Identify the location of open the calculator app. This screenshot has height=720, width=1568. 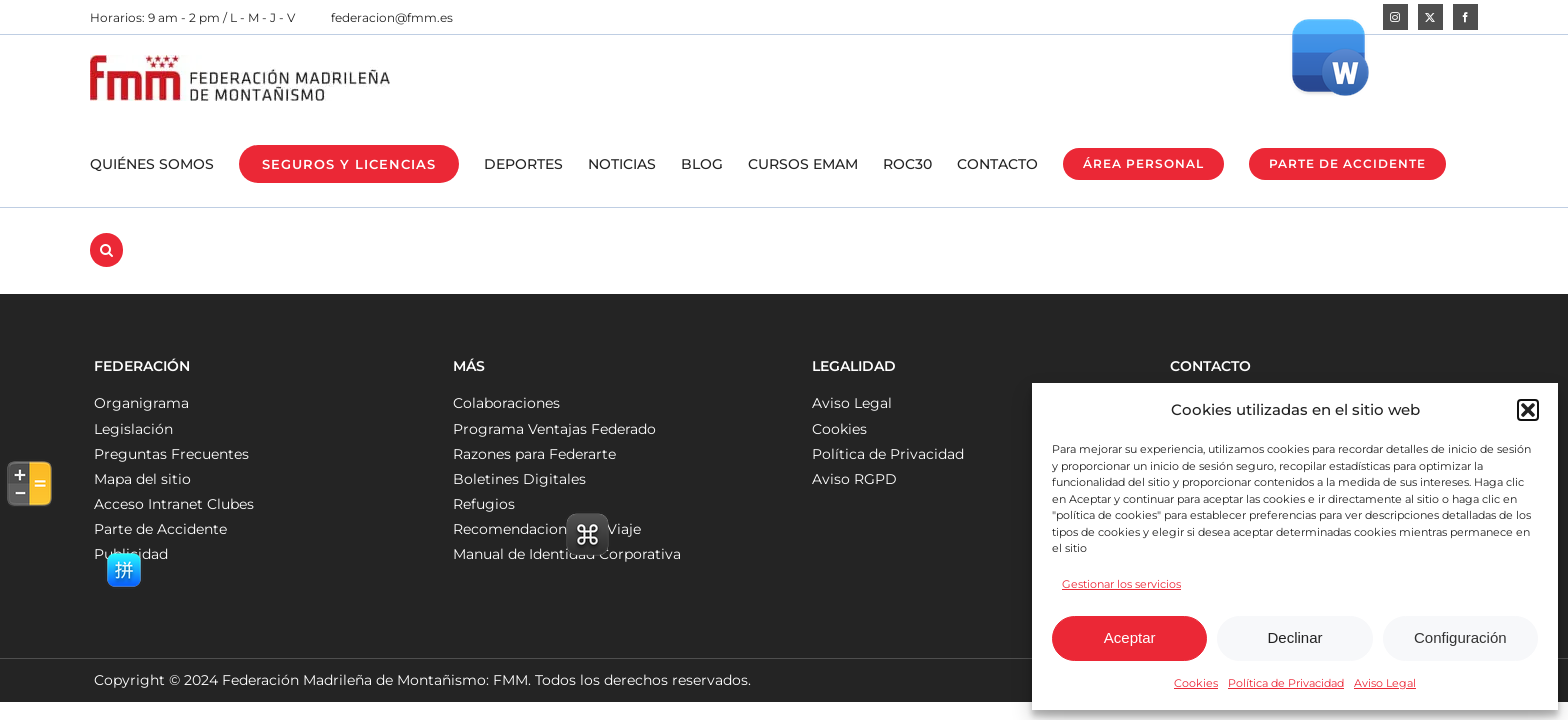
(29, 483).